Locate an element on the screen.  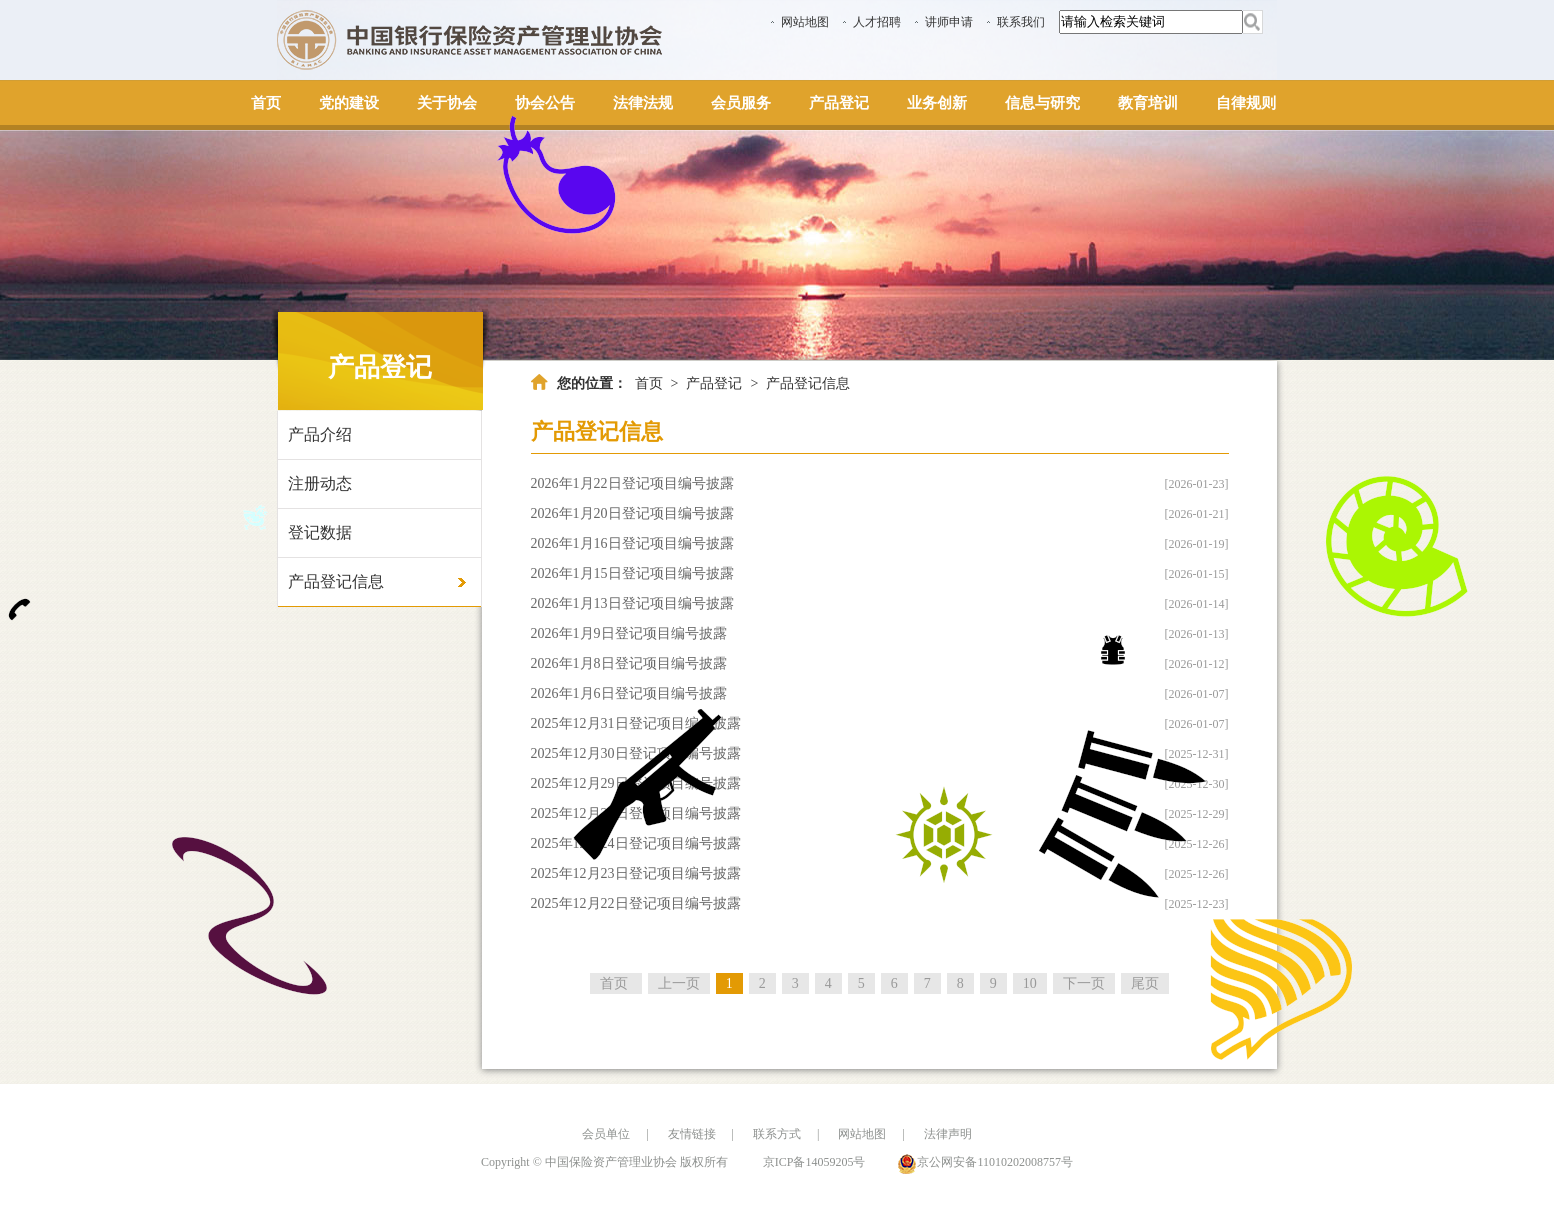
make a phone call is located at coordinates (19, 609).